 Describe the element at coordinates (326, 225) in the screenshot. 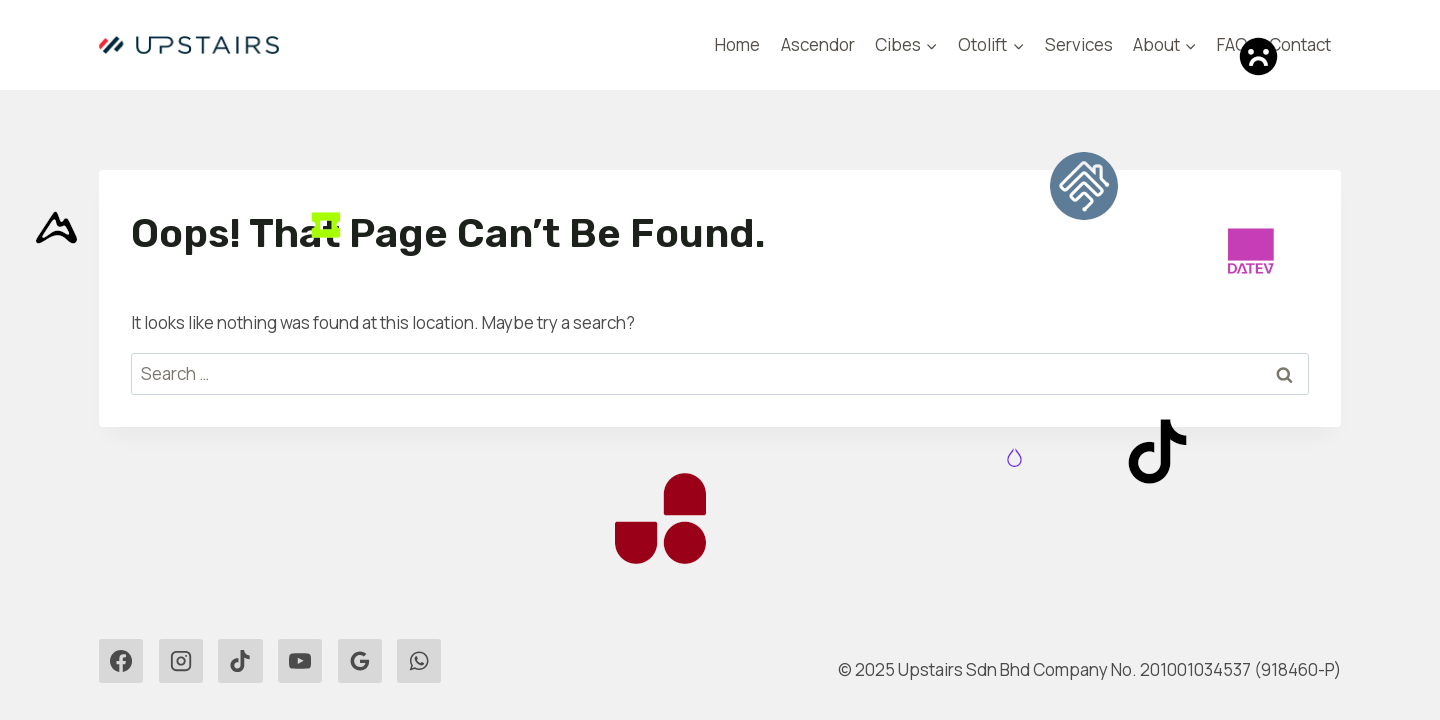

I see `view your tickets or passes` at that location.